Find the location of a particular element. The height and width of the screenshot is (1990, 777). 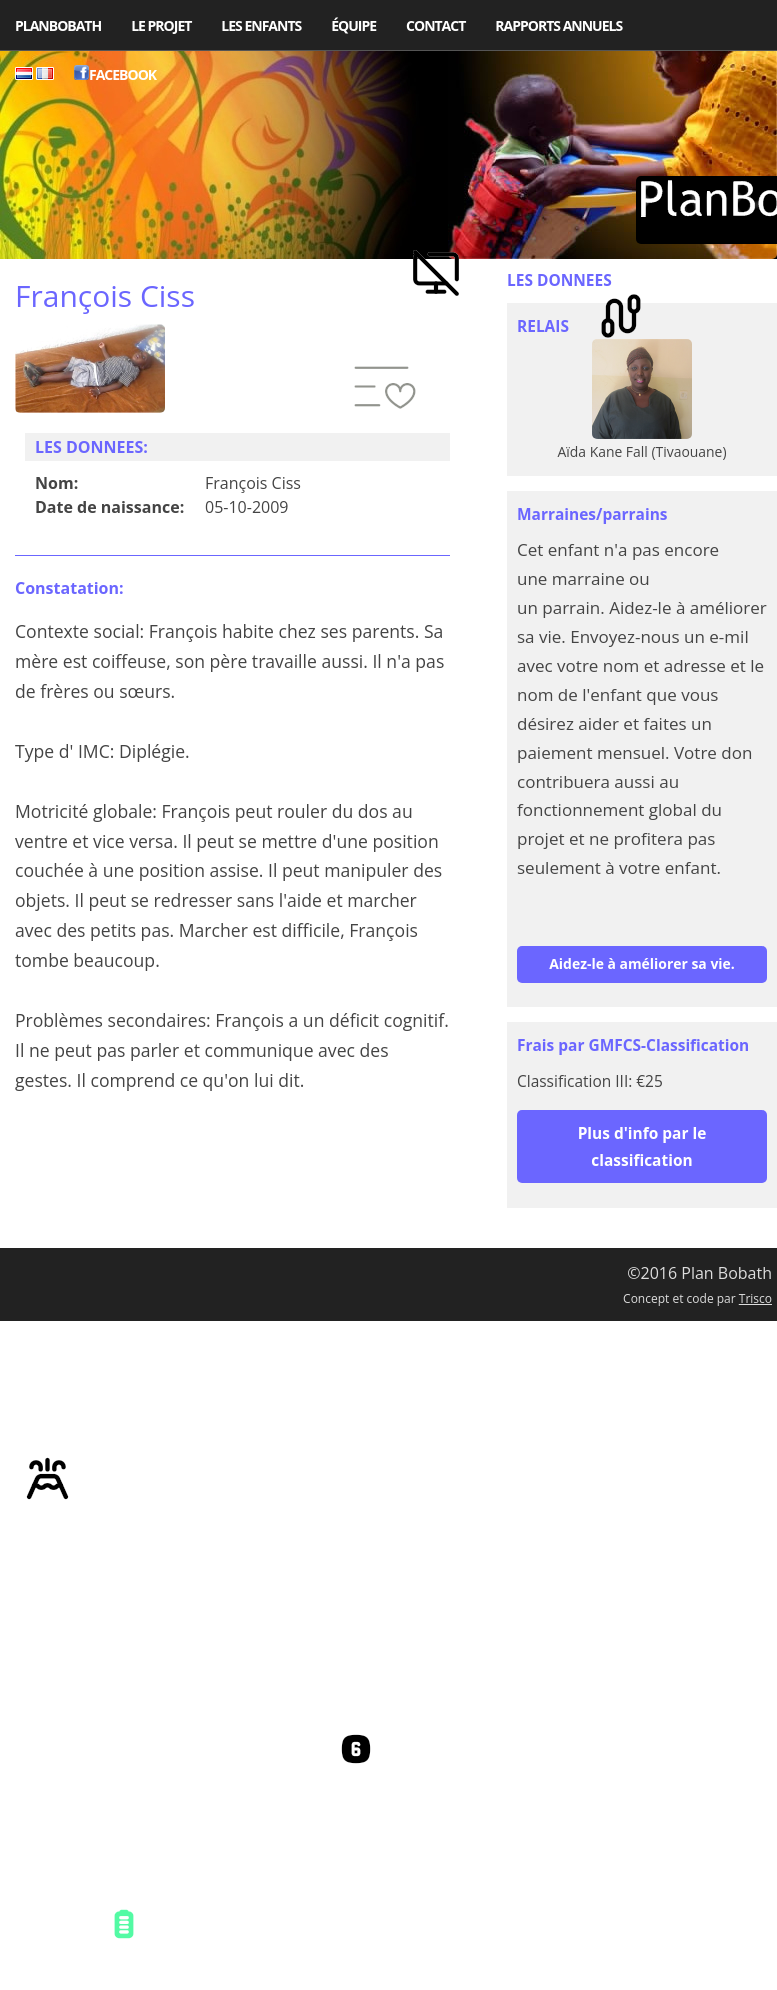

indicates step 6 in a multi-step process is located at coordinates (356, 1749).